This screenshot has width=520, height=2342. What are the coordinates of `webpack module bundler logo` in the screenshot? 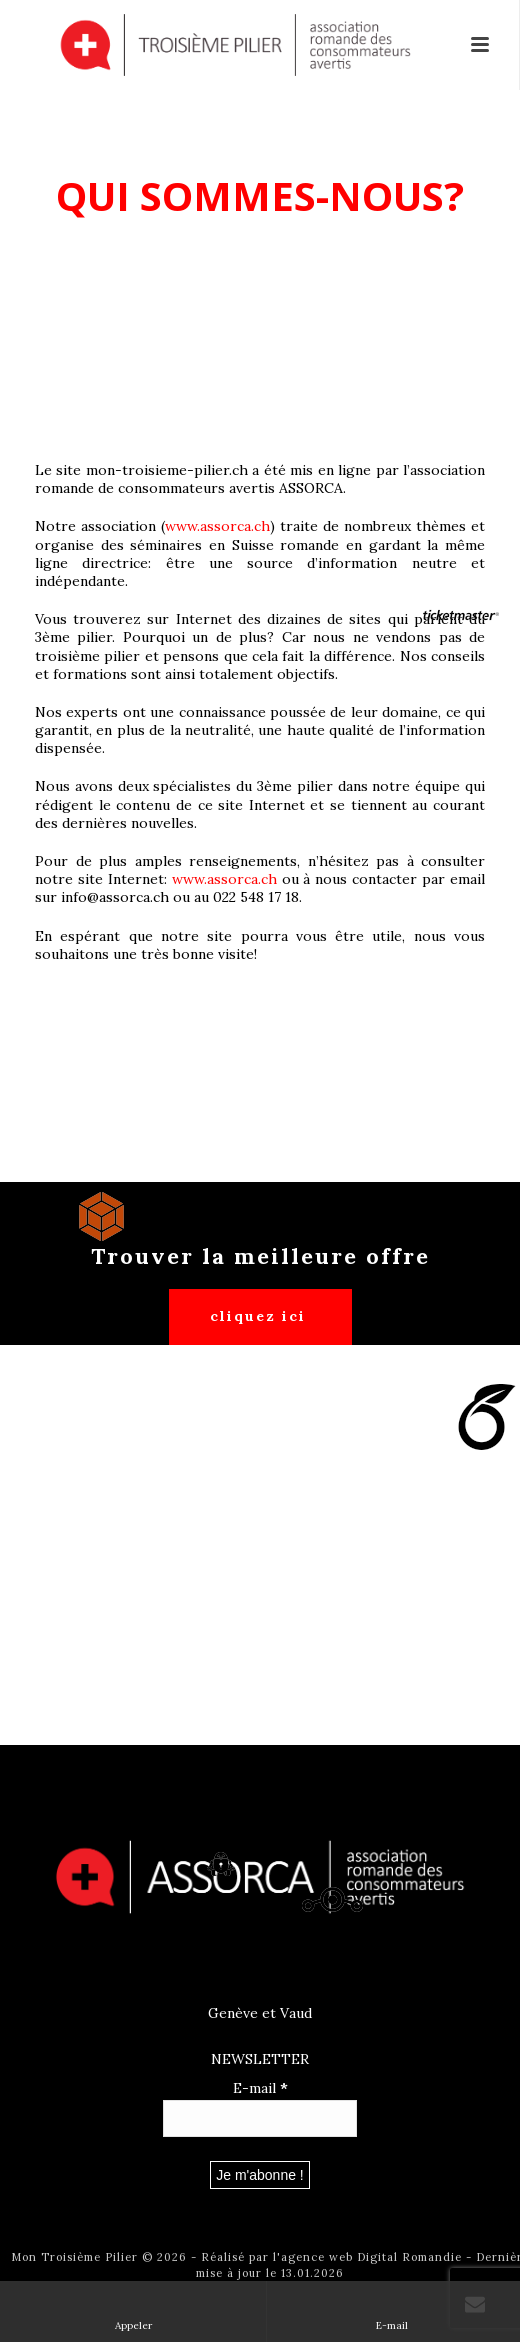 It's located at (101, 1216).